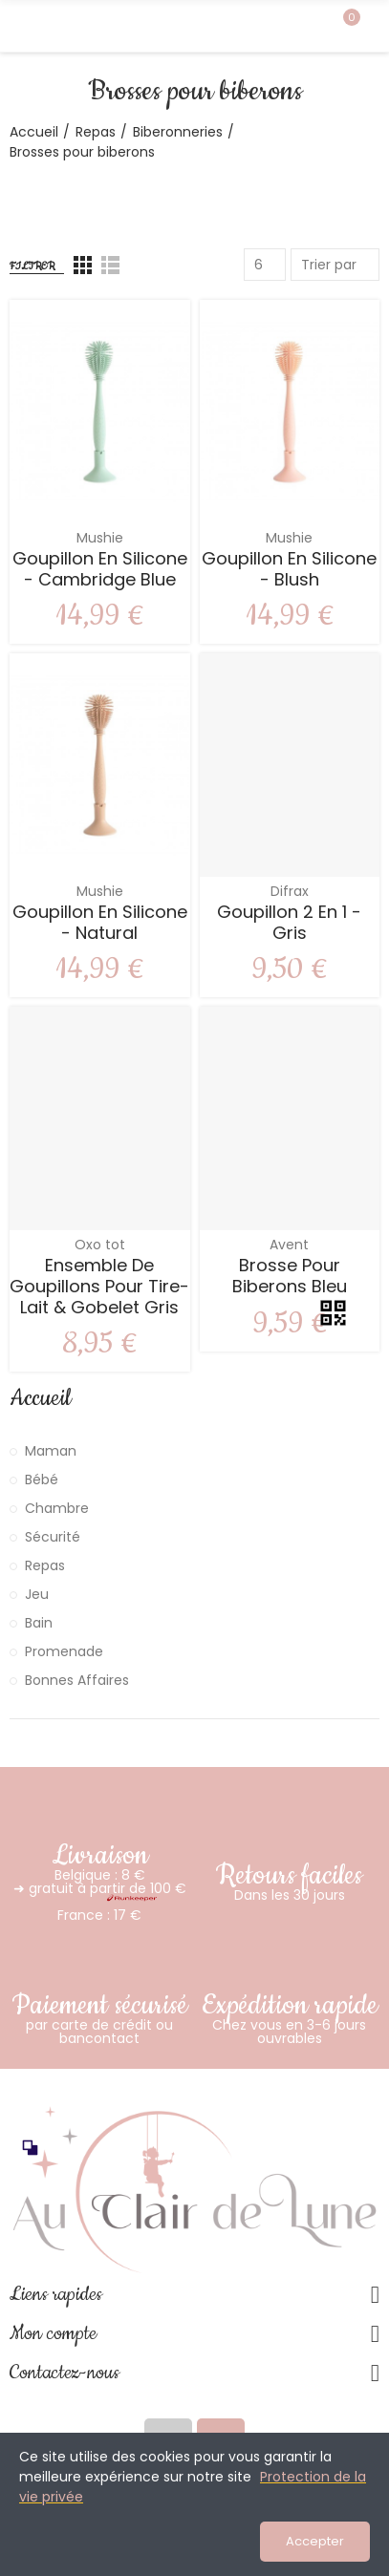 This screenshot has height=2576, width=389. I want to click on open the Runkeeper fitness tracking app, so click(132, 1898).